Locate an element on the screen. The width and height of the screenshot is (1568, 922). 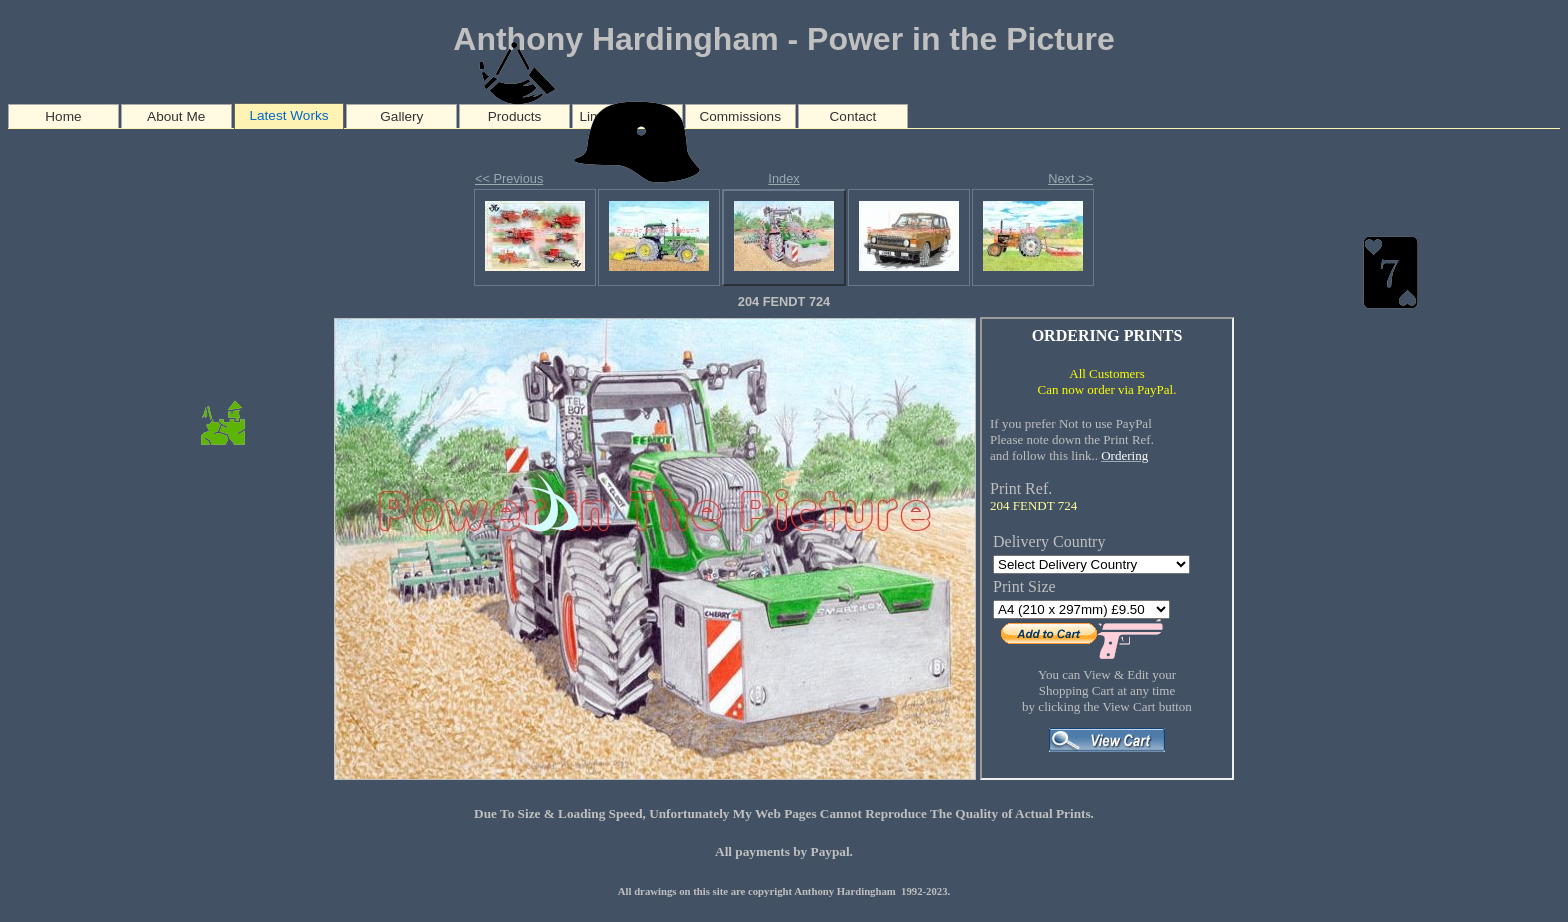
select military or soldier character class is located at coordinates (637, 142).